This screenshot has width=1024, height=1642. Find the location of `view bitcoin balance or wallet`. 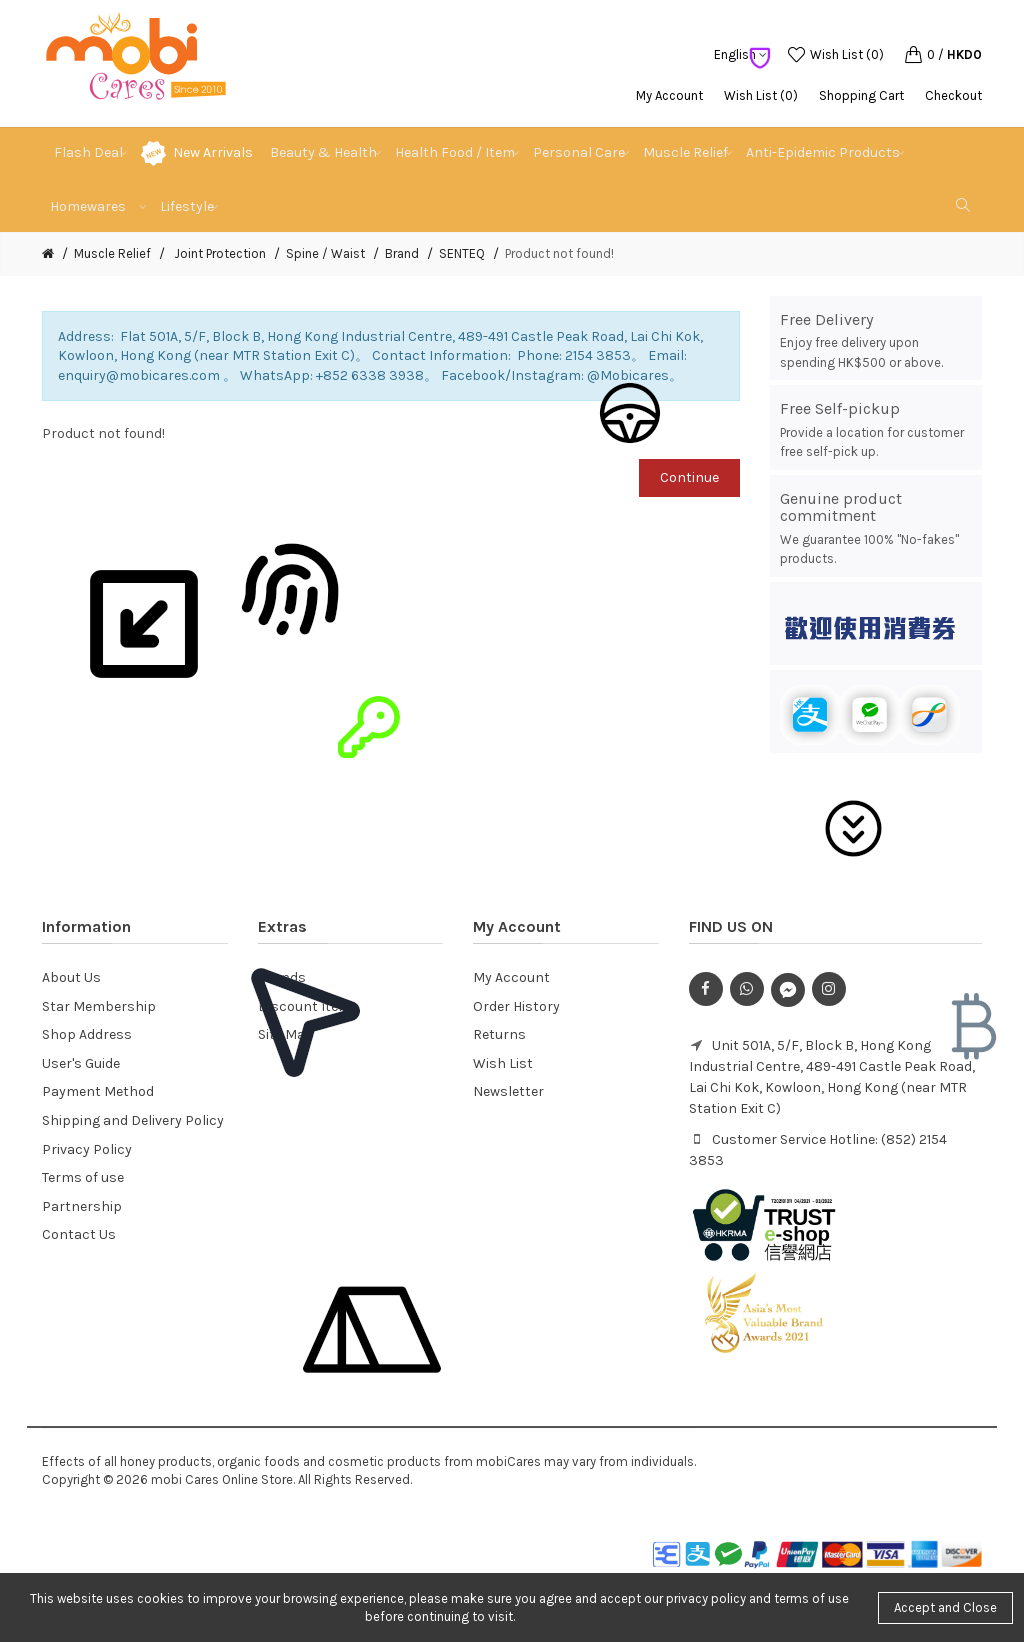

view bitcoin balance or wallet is located at coordinates (971, 1027).